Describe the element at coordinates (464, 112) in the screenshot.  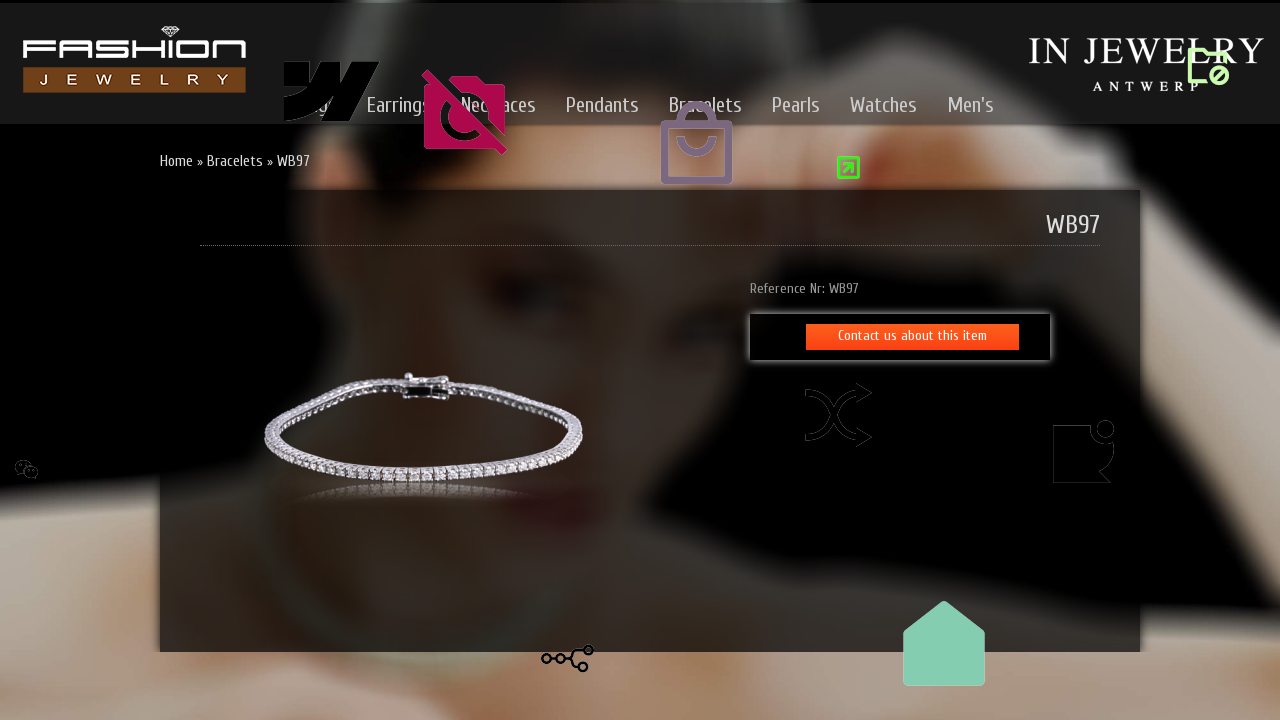
I see `camera is disabled or turned off` at that location.